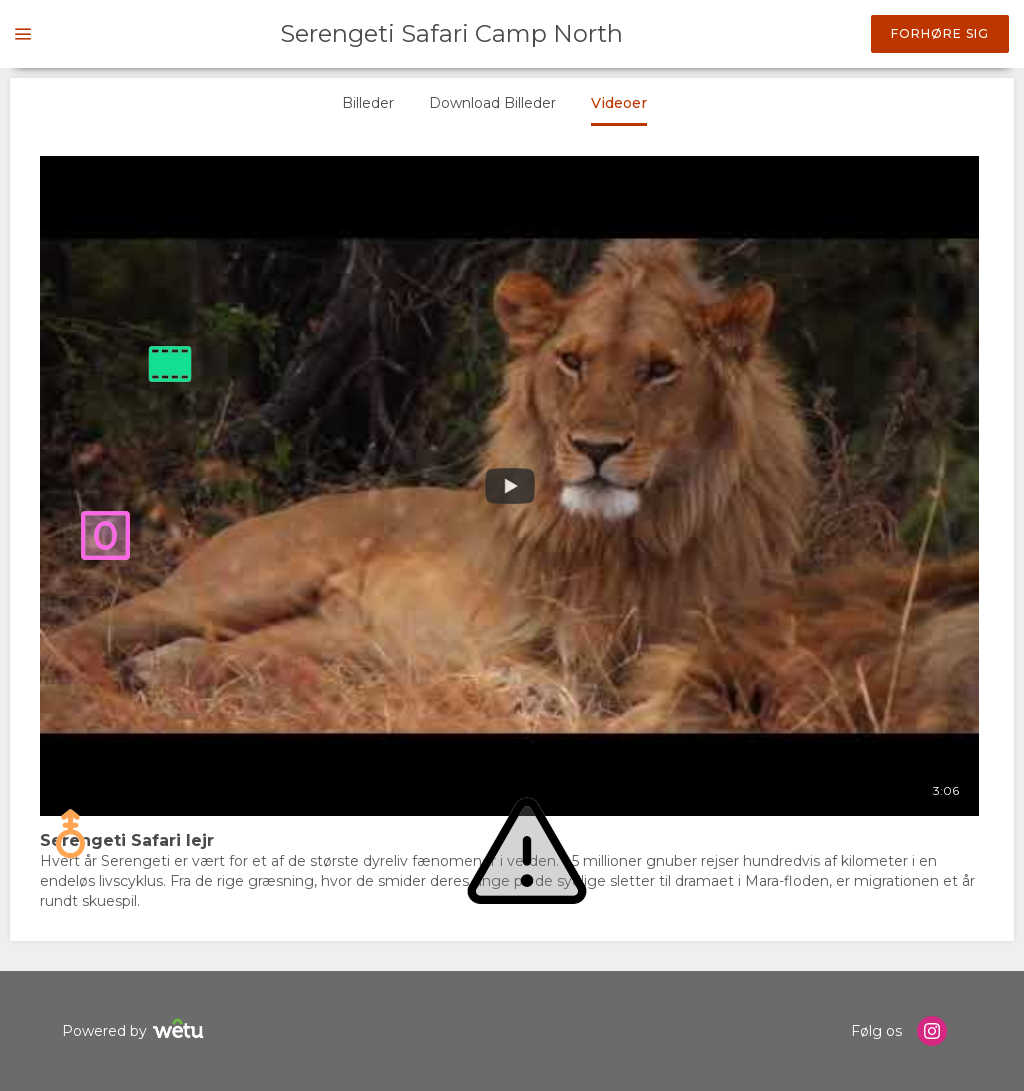 This screenshot has height=1091, width=1024. Describe the element at coordinates (105, 535) in the screenshot. I see `indicates the number zero in a numeric input or display` at that location.